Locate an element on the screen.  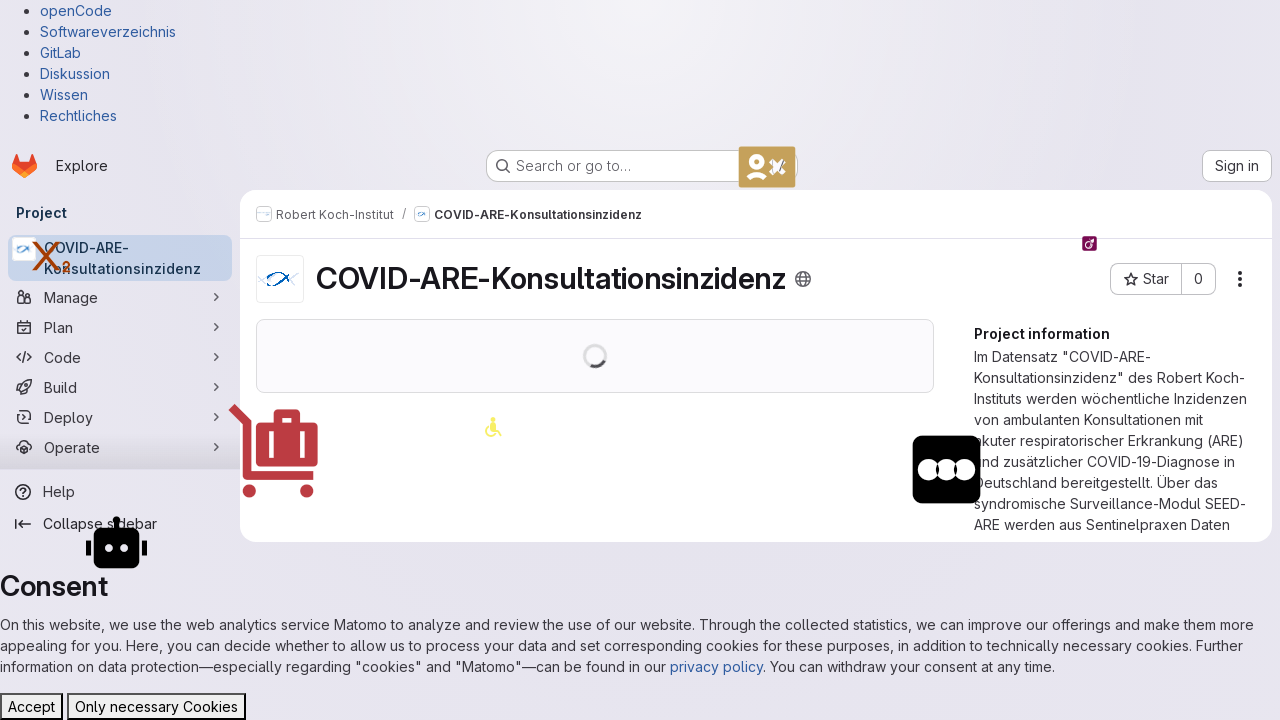
open the Letterboxd app is located at coordinates (946, 469).